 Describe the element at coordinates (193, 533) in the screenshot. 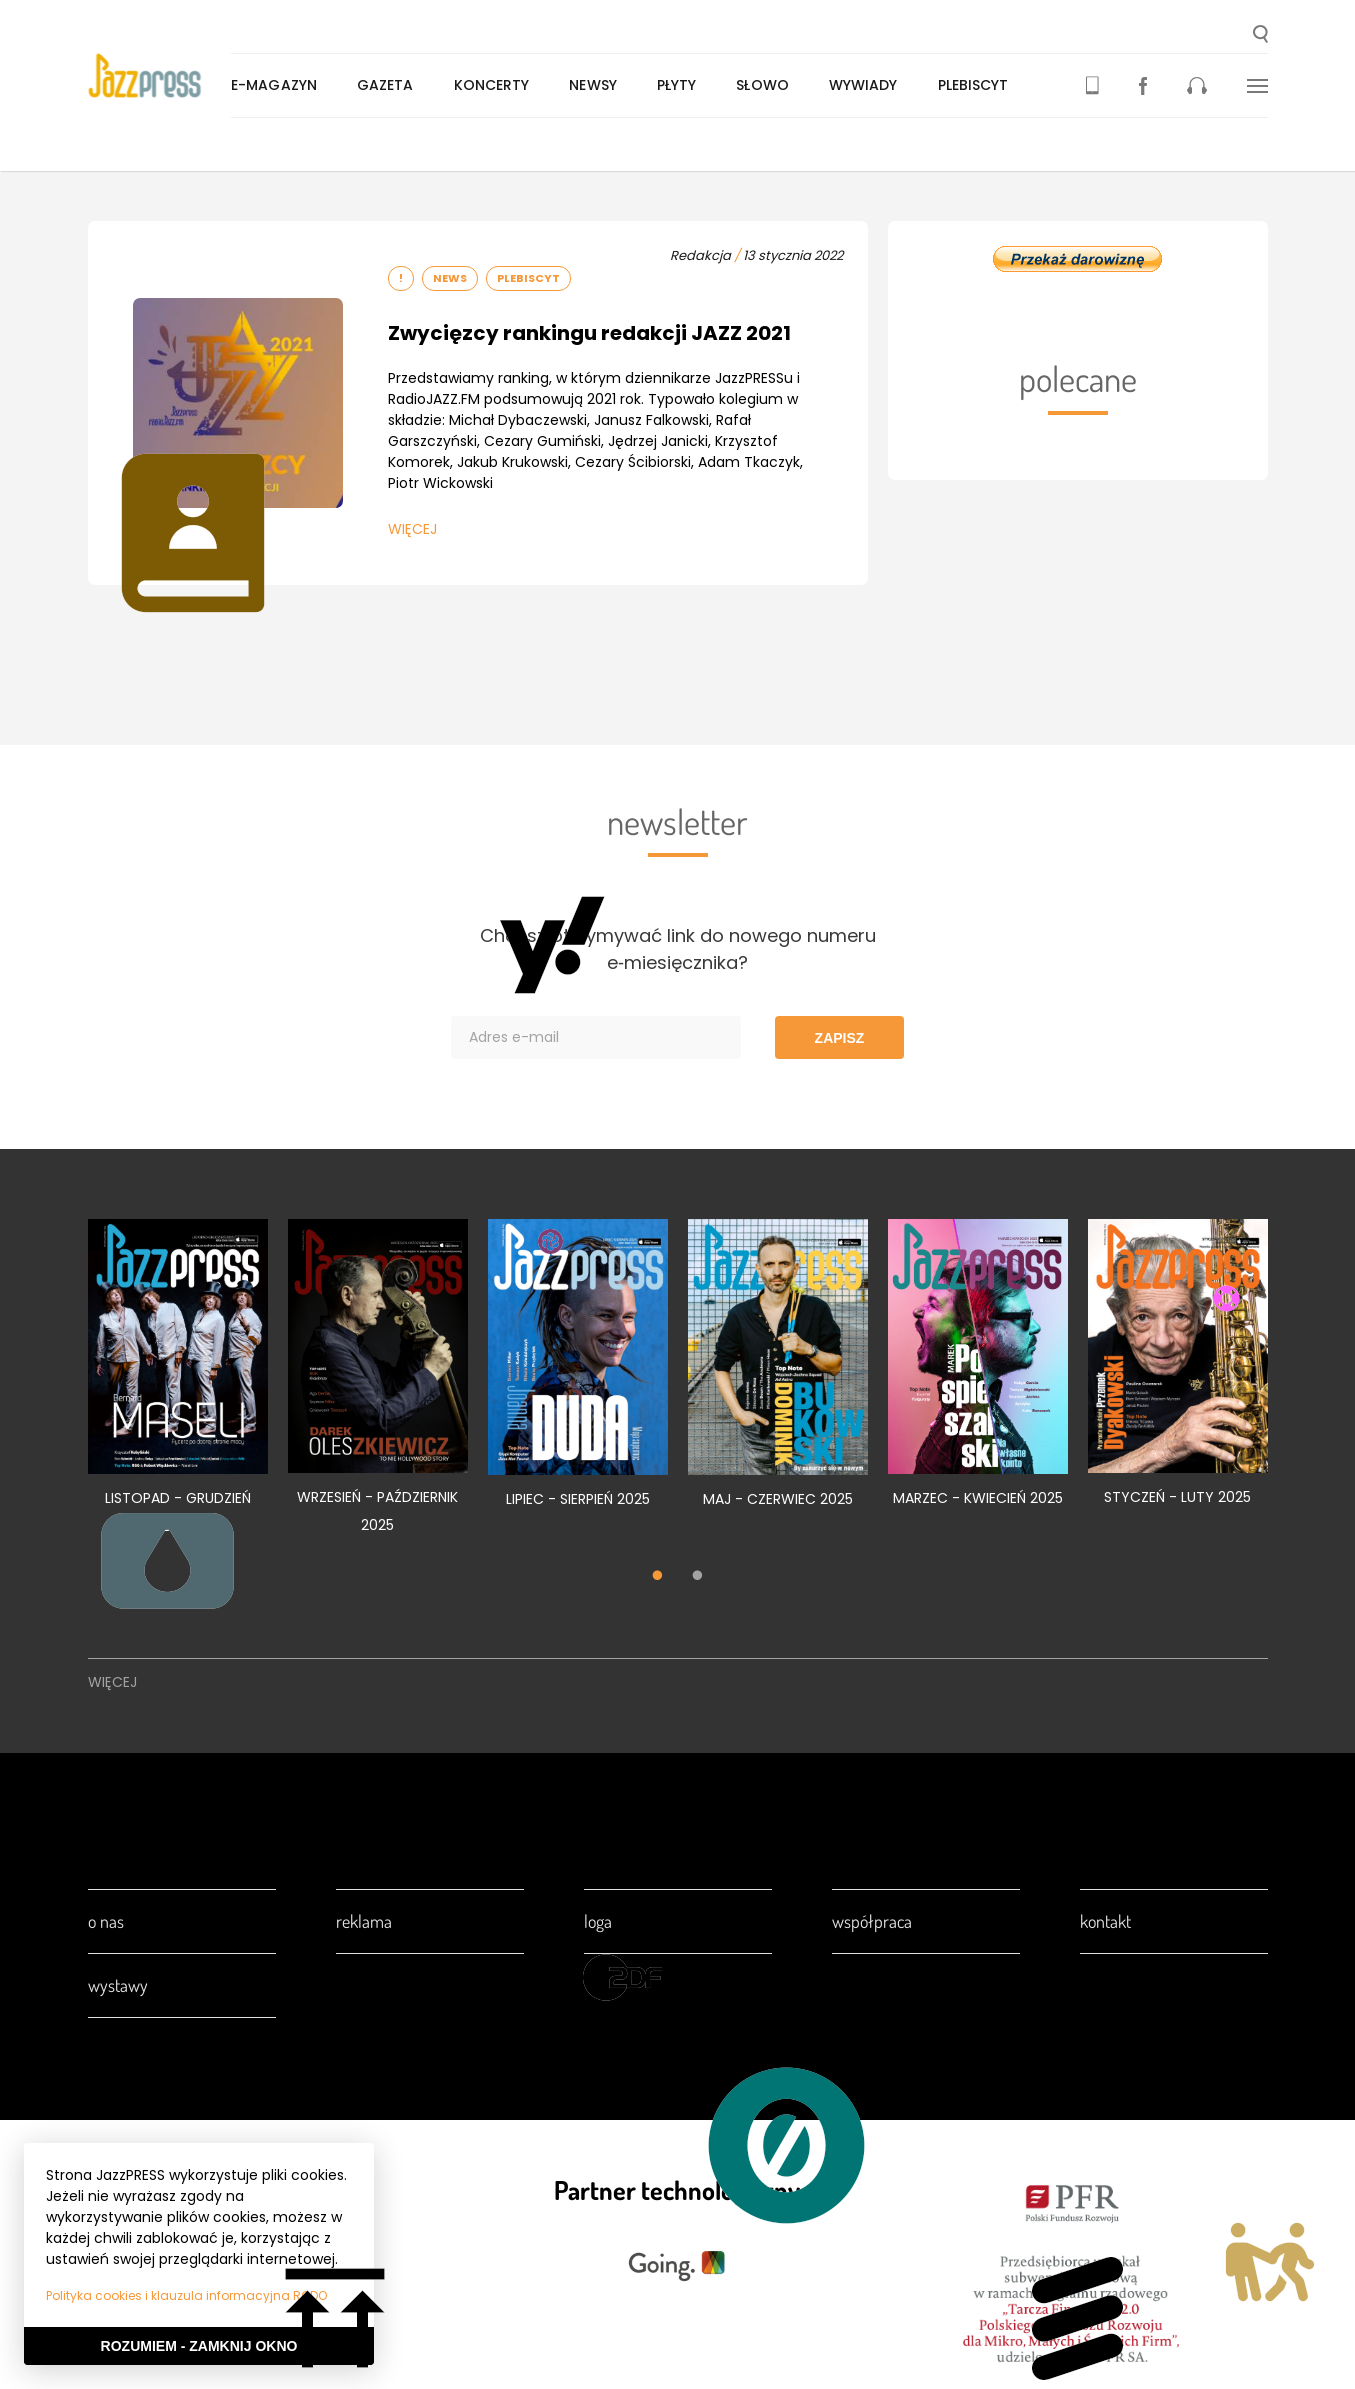

I see `open contacts or address book` at that location.